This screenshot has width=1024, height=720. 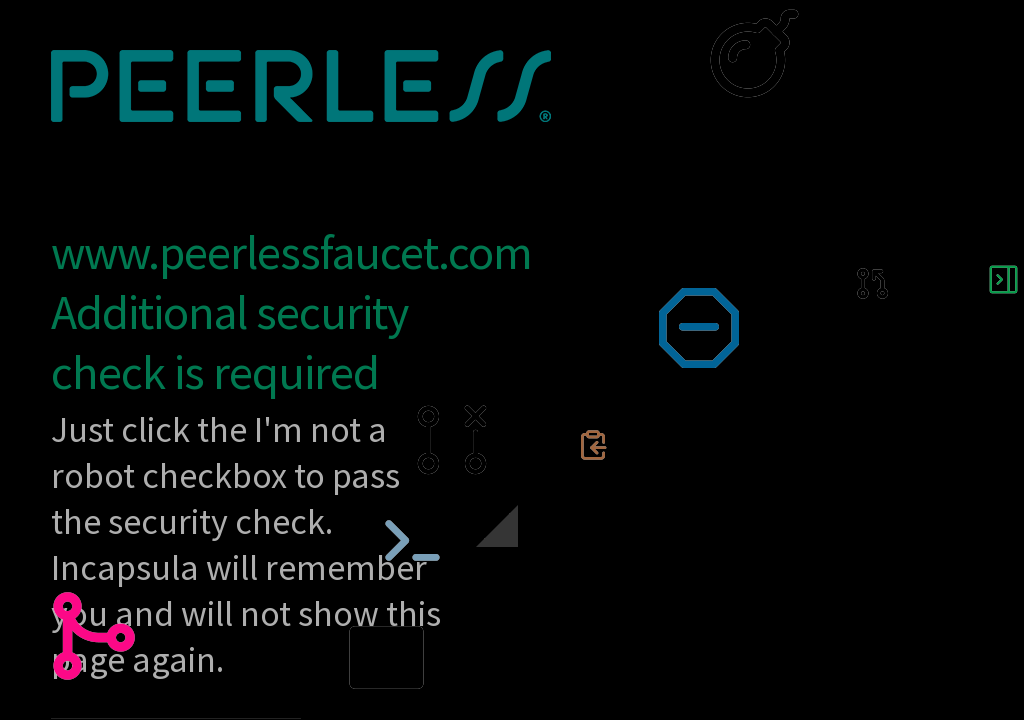 What do you see at coordinates (386, 657) in the screenshot?
I see `placeholder for image or media content` at bounding box center [386, 657].